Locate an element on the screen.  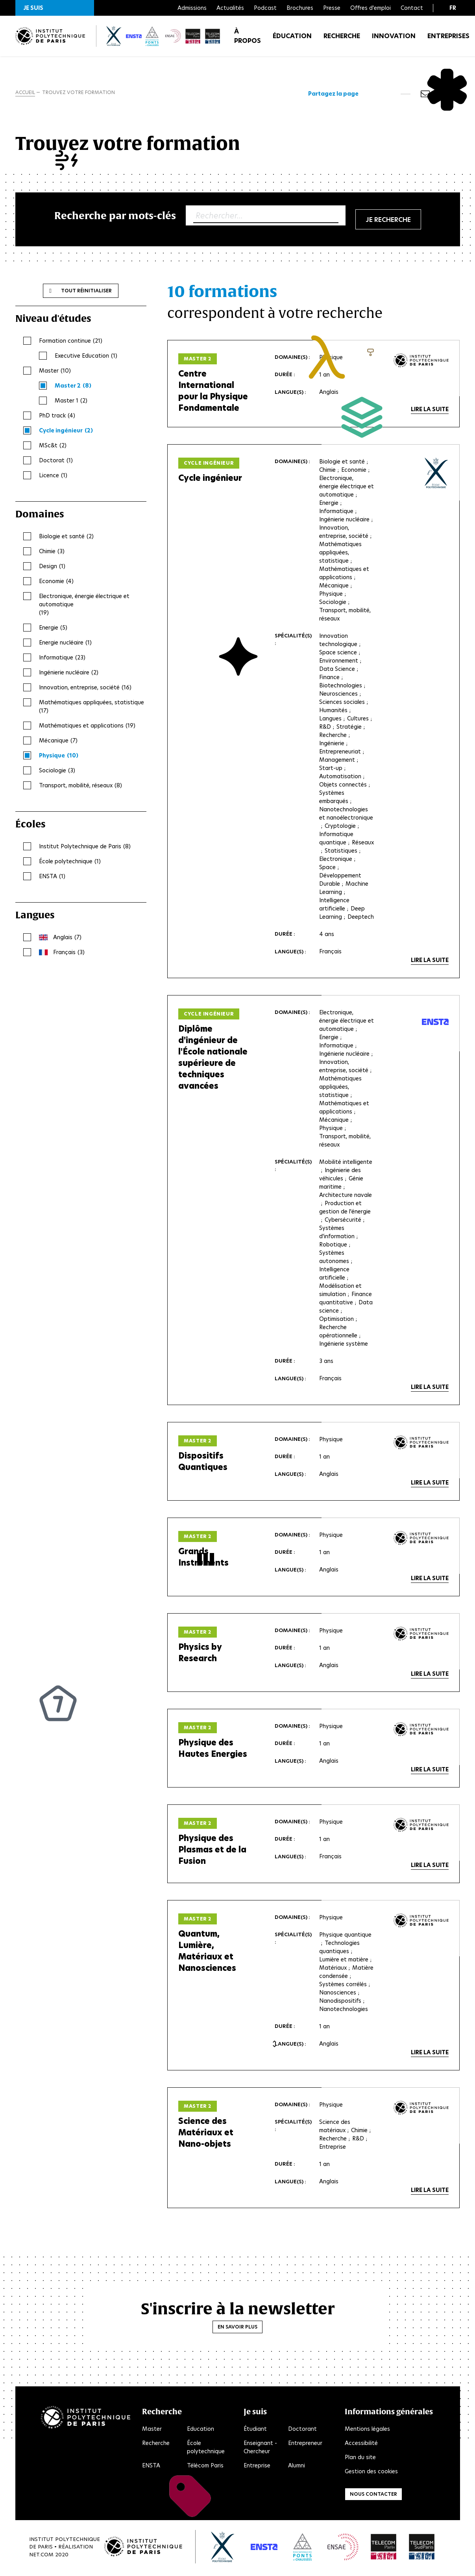
wind power or wind energy generation is located at coordinates (67, 160).